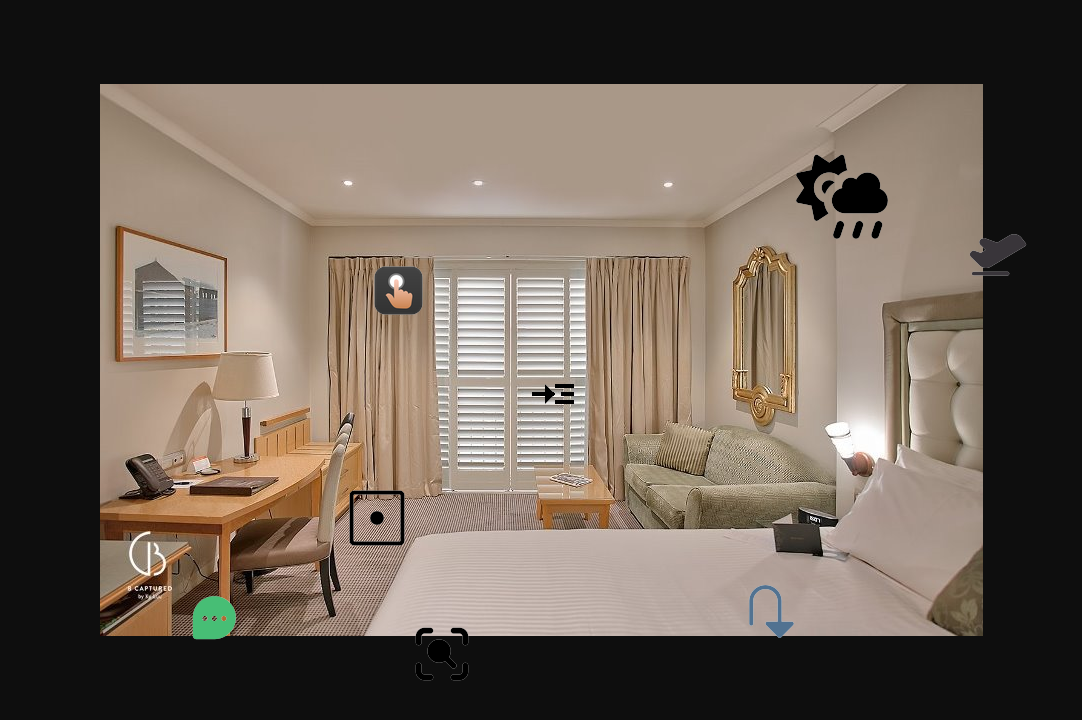 Image resolution: width=1082 pixels, height=720 pixels. Describe the element at coordinates (842, 198) in the screenshot. I see `current weather conditions with mixed sun and rain` at that location.